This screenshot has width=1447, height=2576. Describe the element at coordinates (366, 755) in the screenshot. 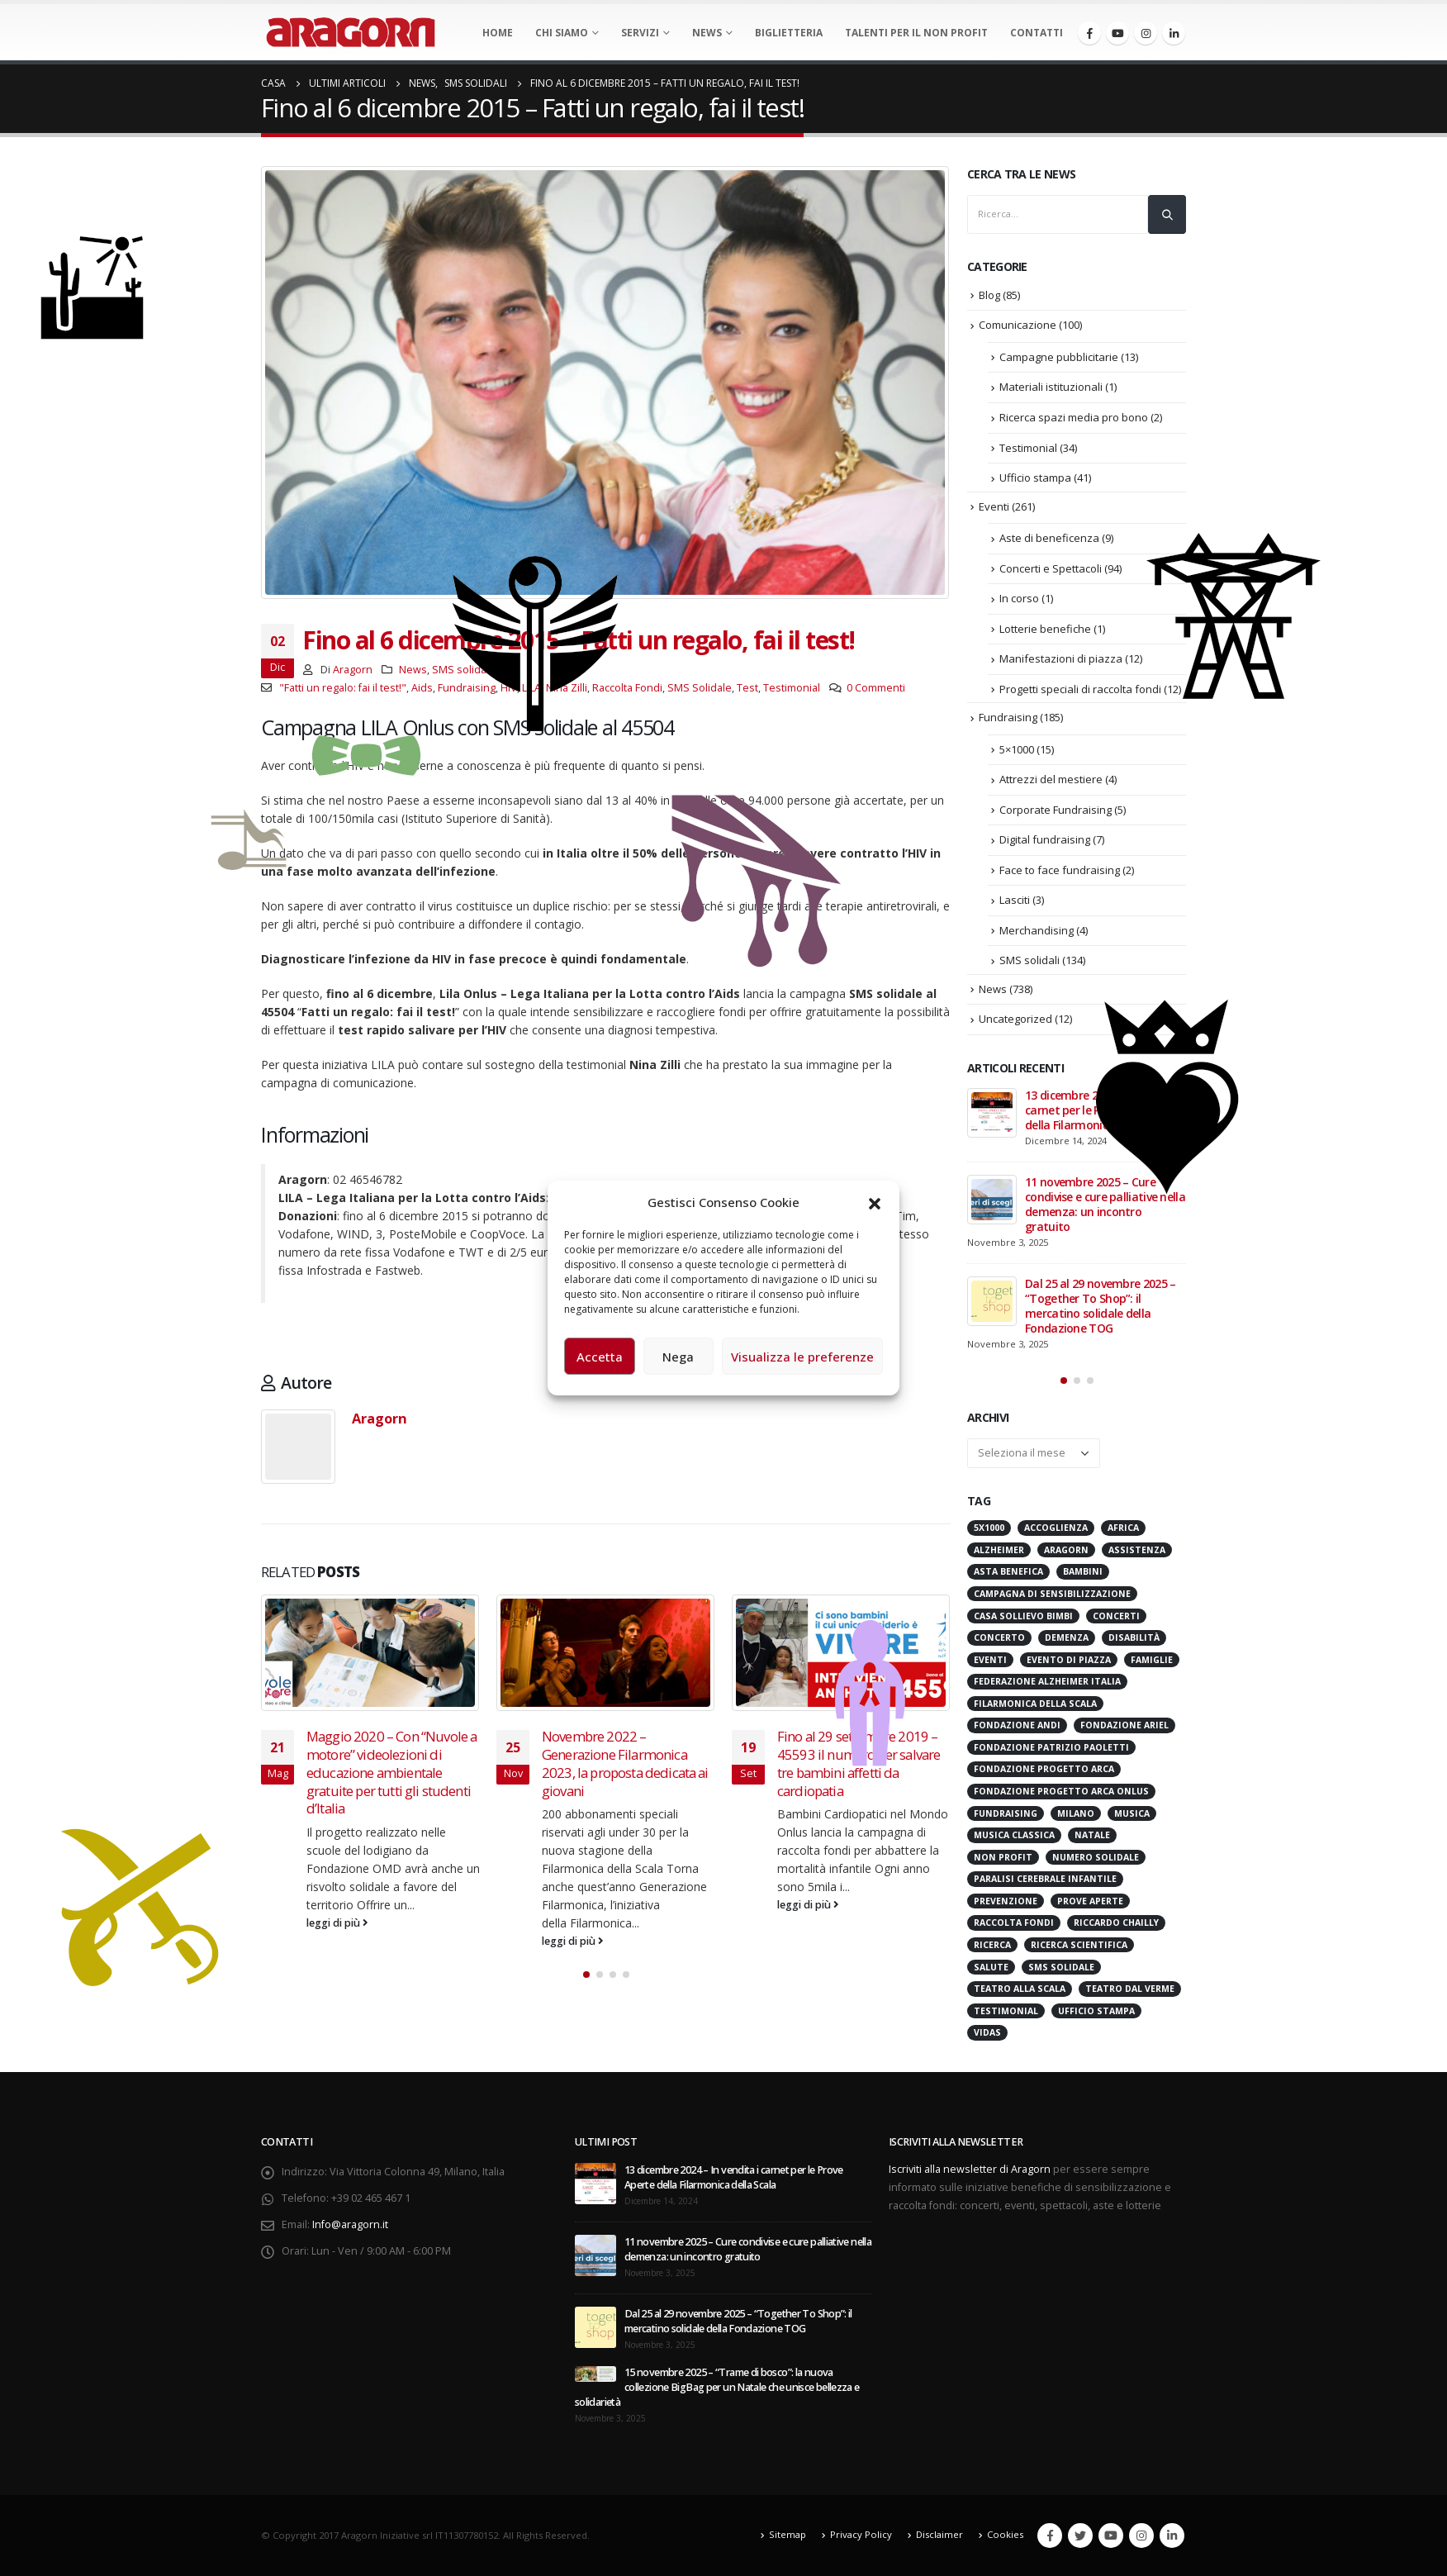

I see `select formal or dressy attire option` at that location.